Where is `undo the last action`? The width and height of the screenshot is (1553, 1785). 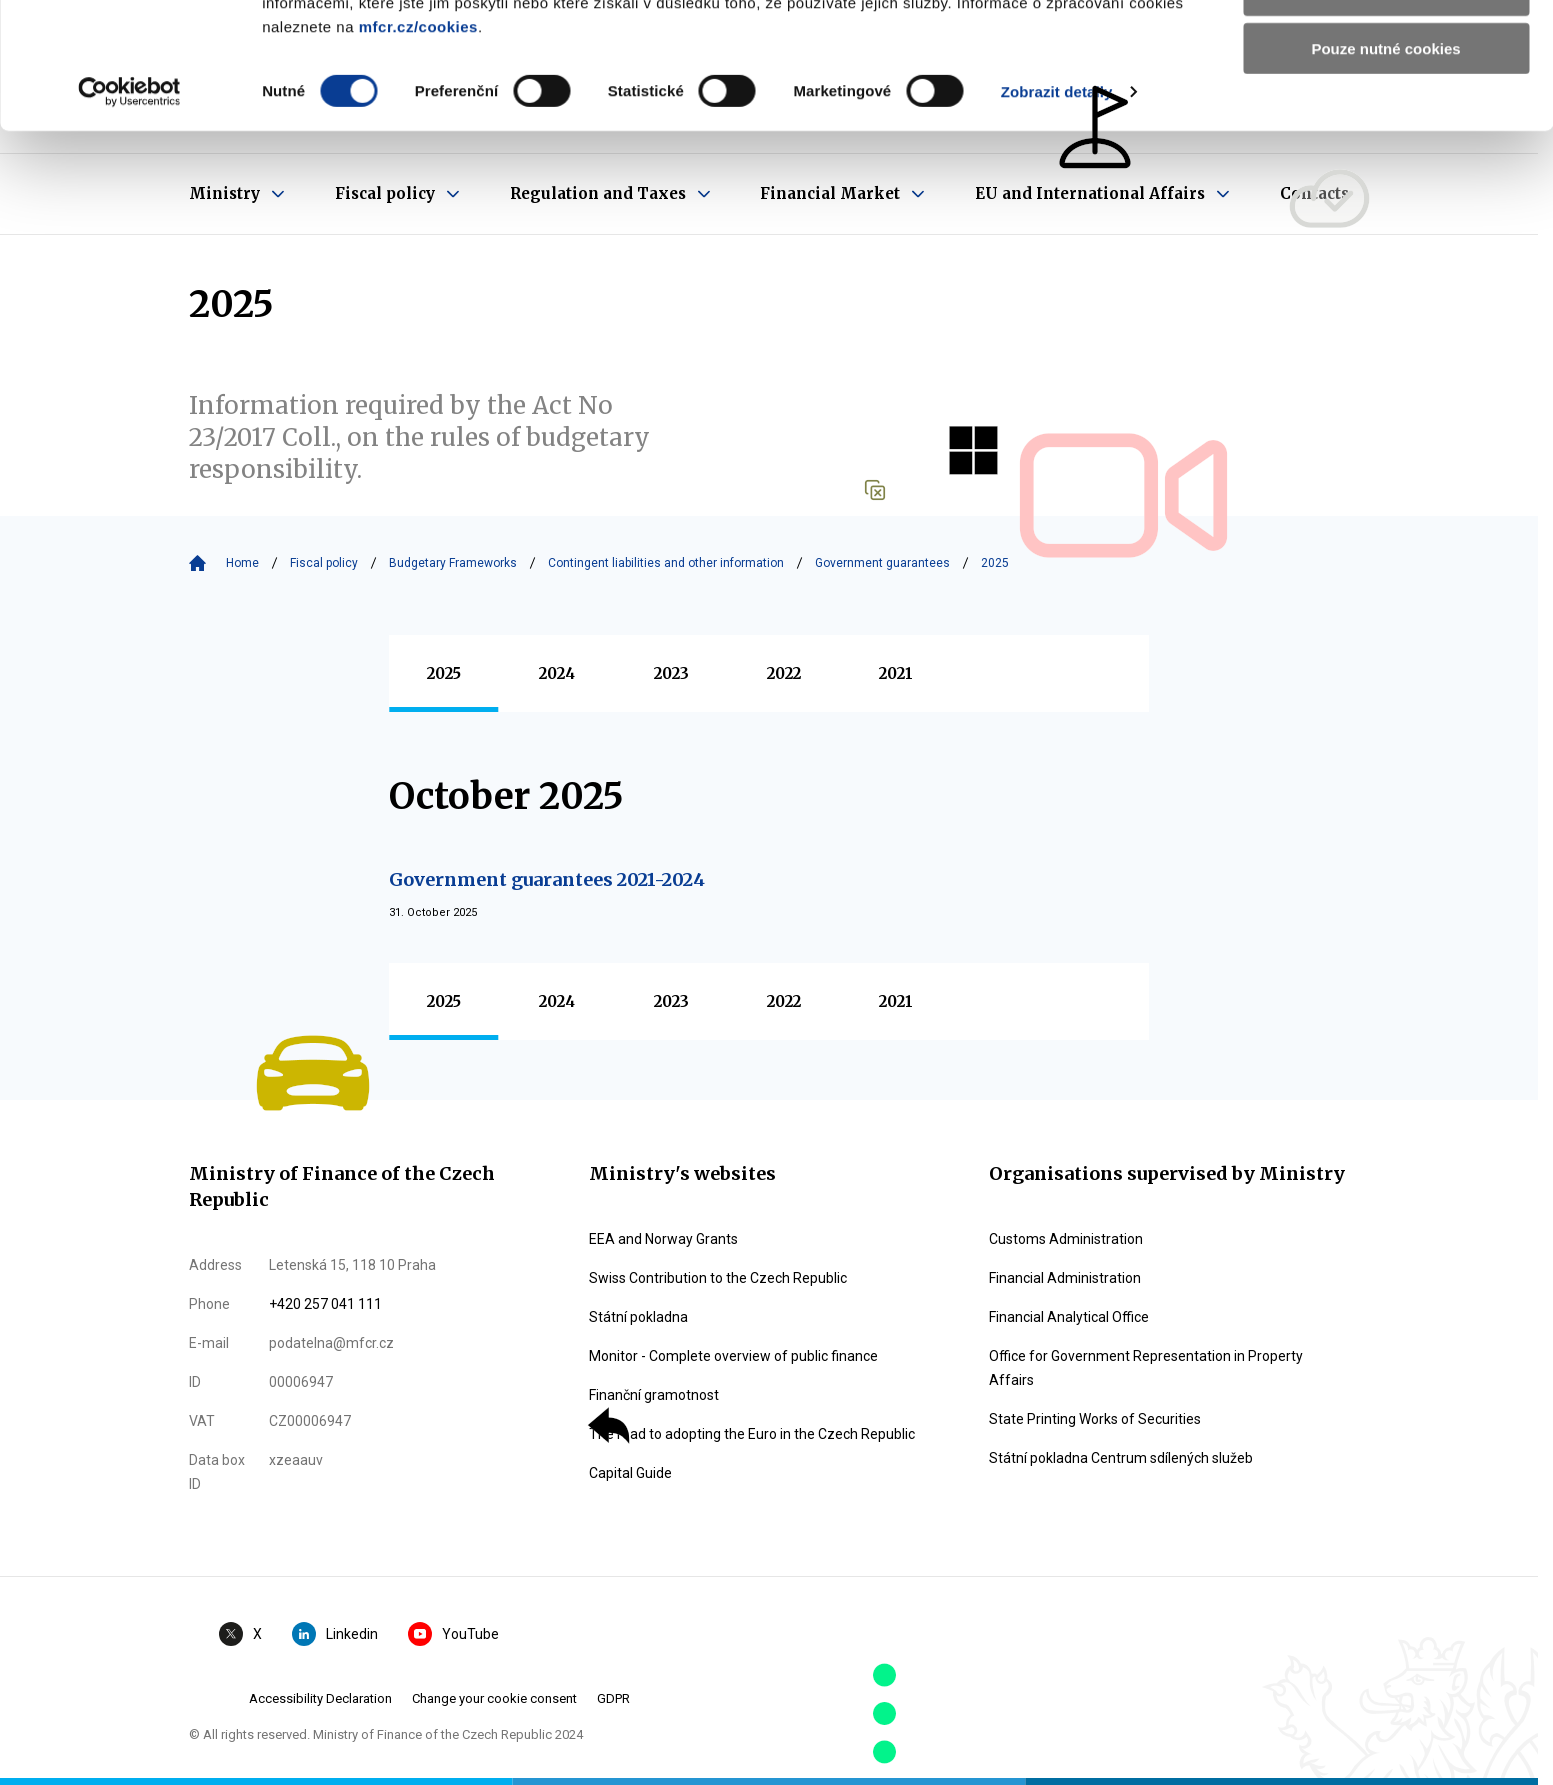 undo the last action is located at coordinates (608, 1425).